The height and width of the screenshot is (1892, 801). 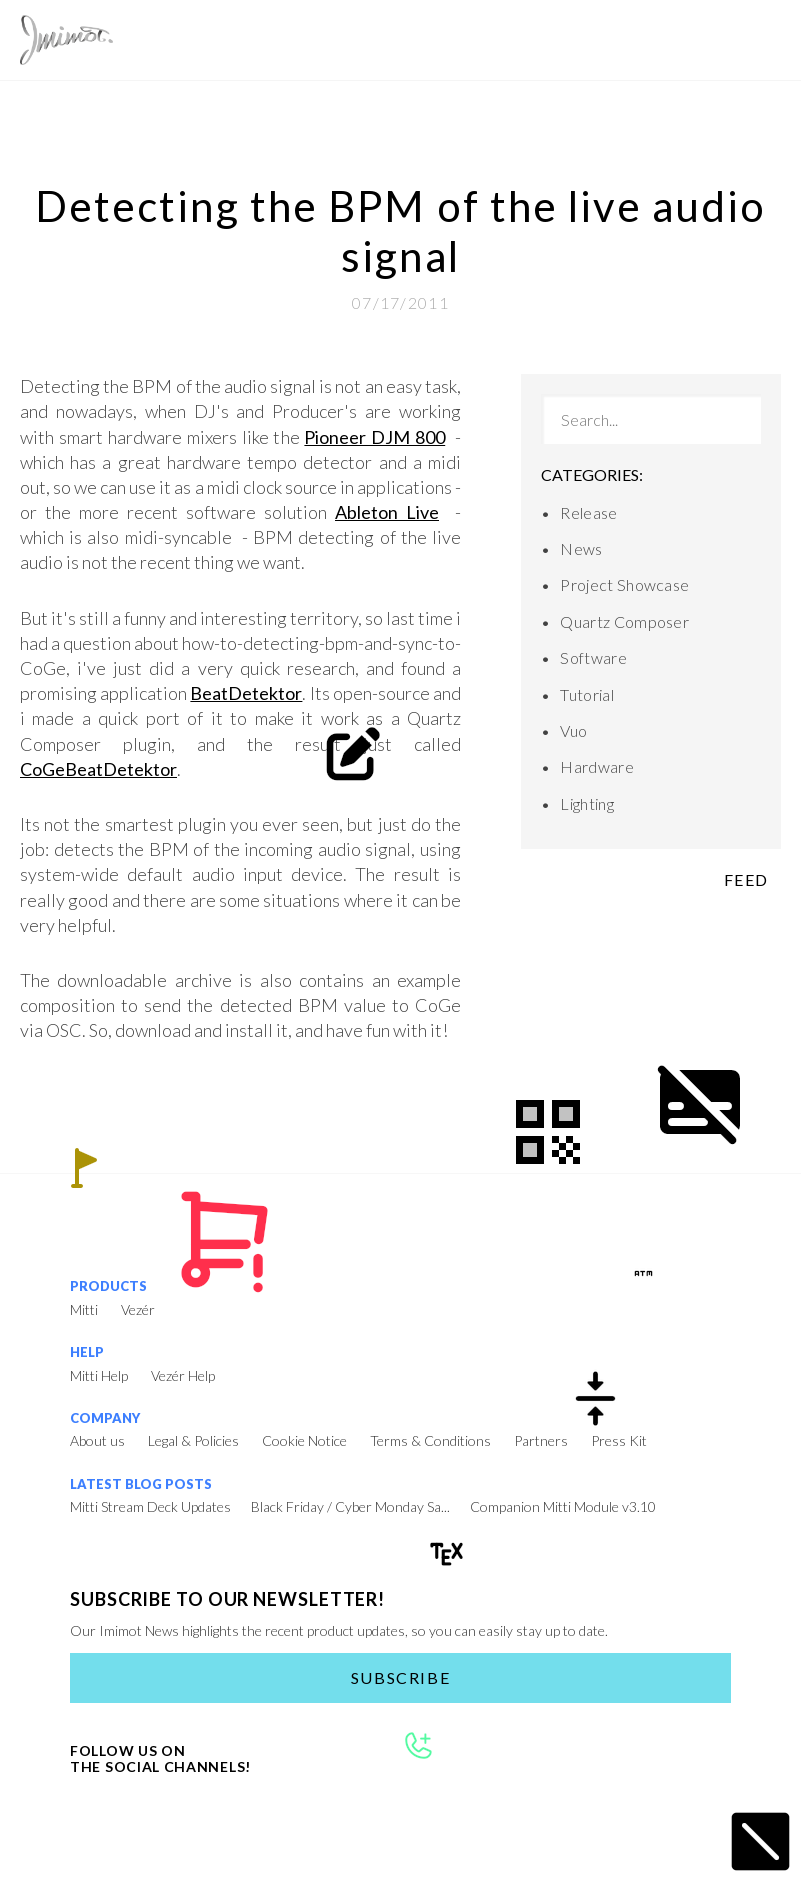 What do you see at coordinates (595, 1398) in the screenshot?
I see `center content vertically` at bounding box center [595, 1398].